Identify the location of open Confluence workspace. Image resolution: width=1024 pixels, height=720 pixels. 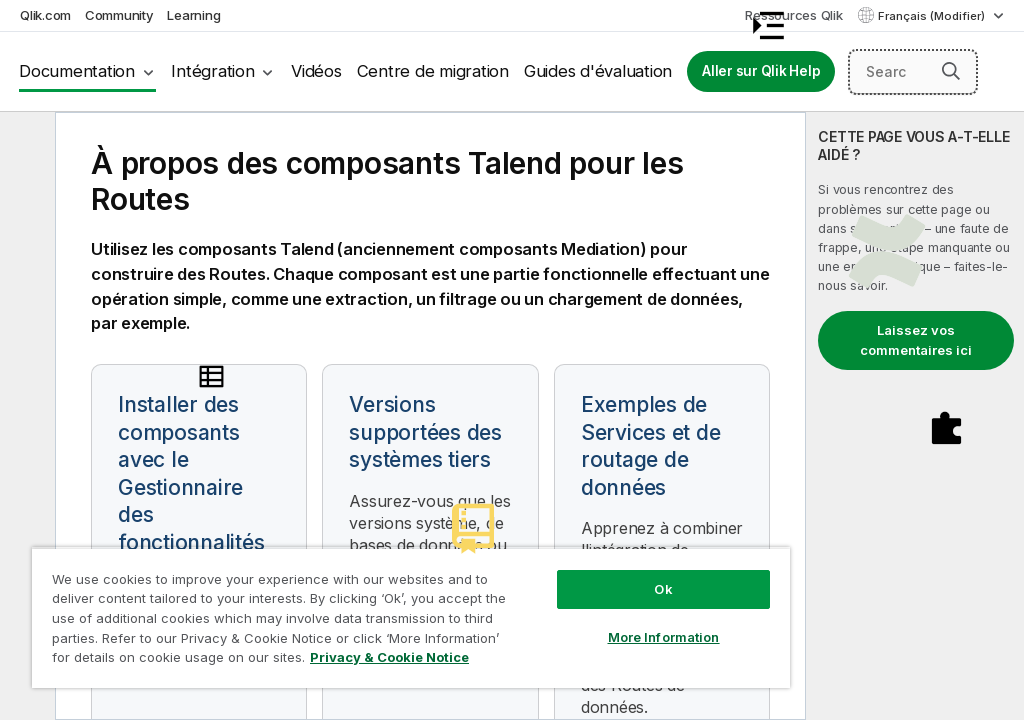
(887, 251).